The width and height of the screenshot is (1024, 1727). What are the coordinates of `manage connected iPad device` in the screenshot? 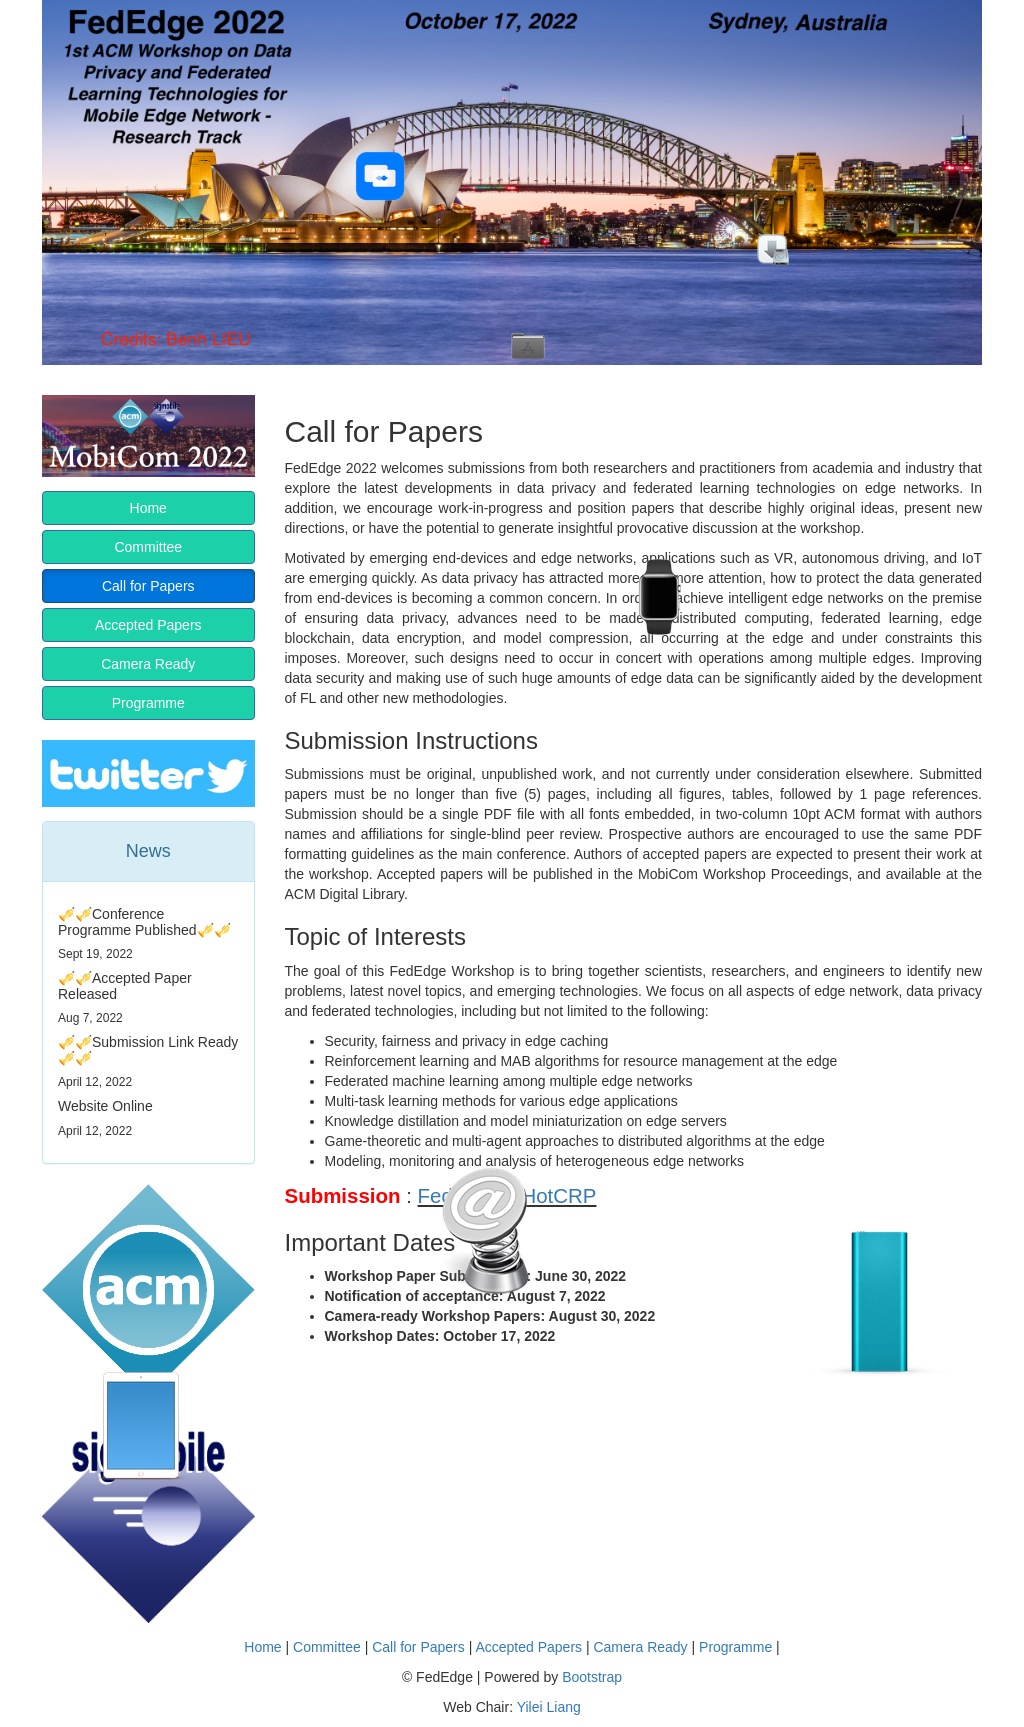 It's located at (141, 1425).